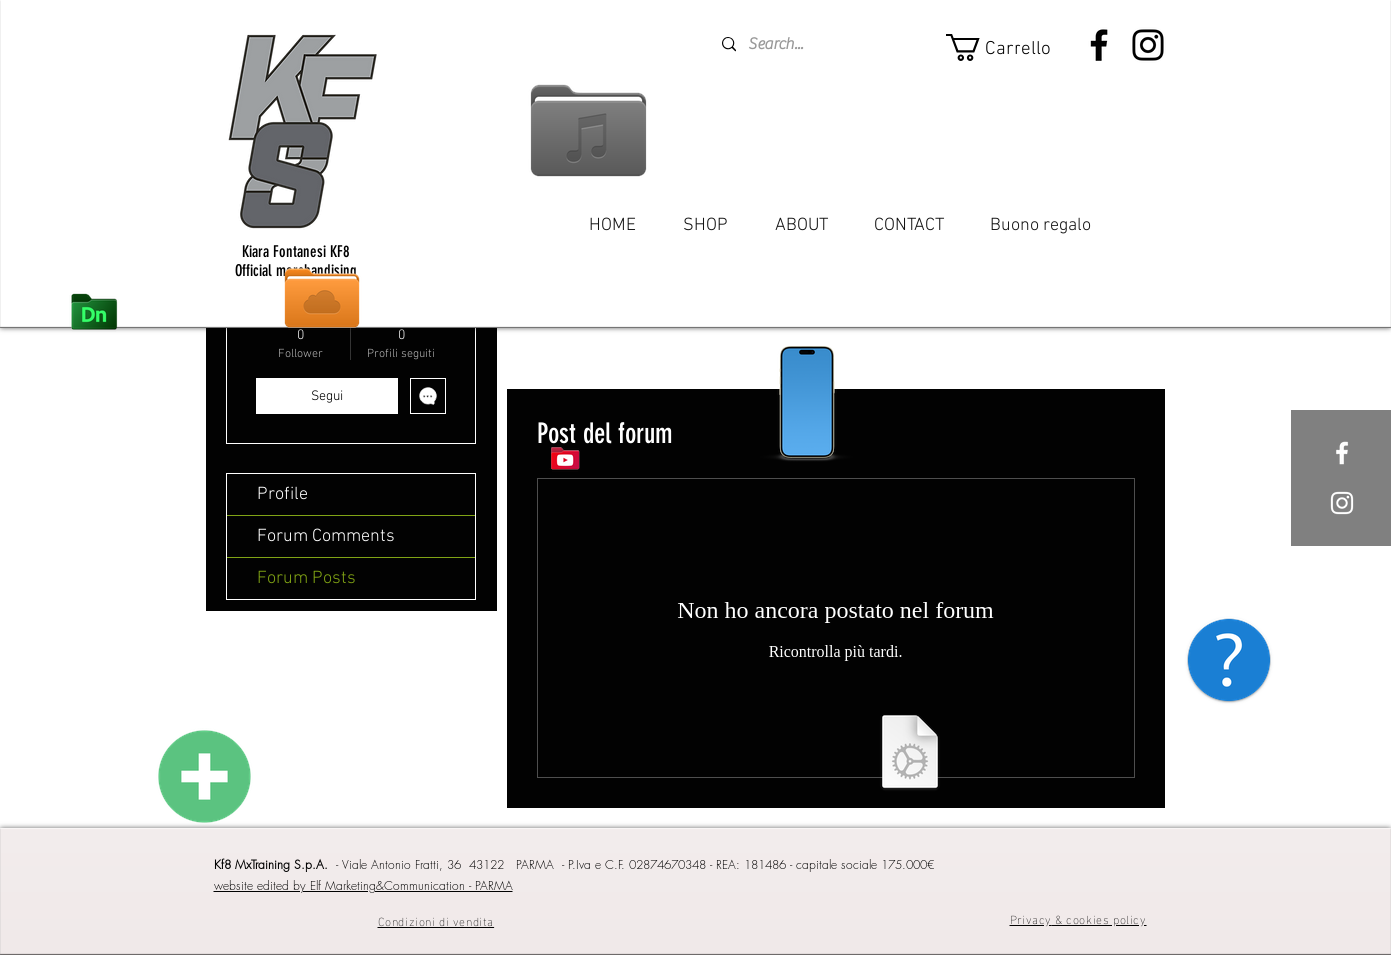  Describe the element at coordinates (94, 313) in the screenshot. I see `open folder containing Adobe Dimension project files` at that location.